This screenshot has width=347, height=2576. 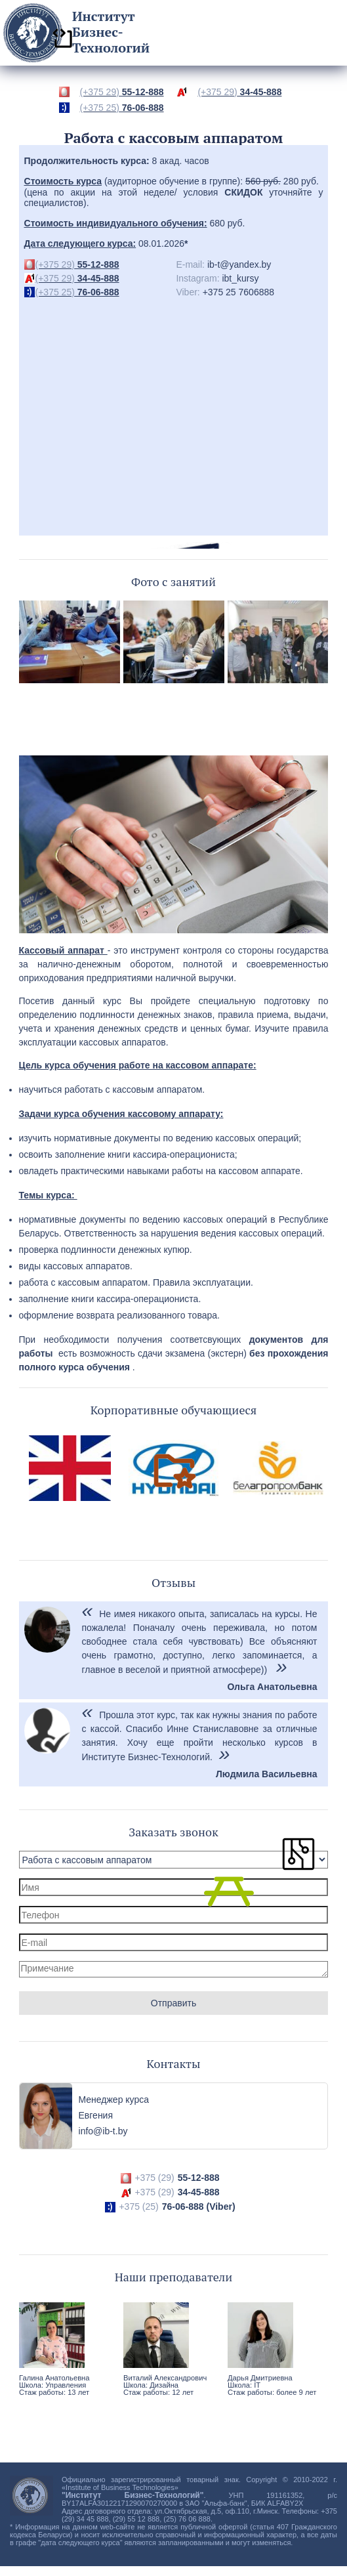 I want to click on insert a code block or snippet, so click(x=63, y=39).